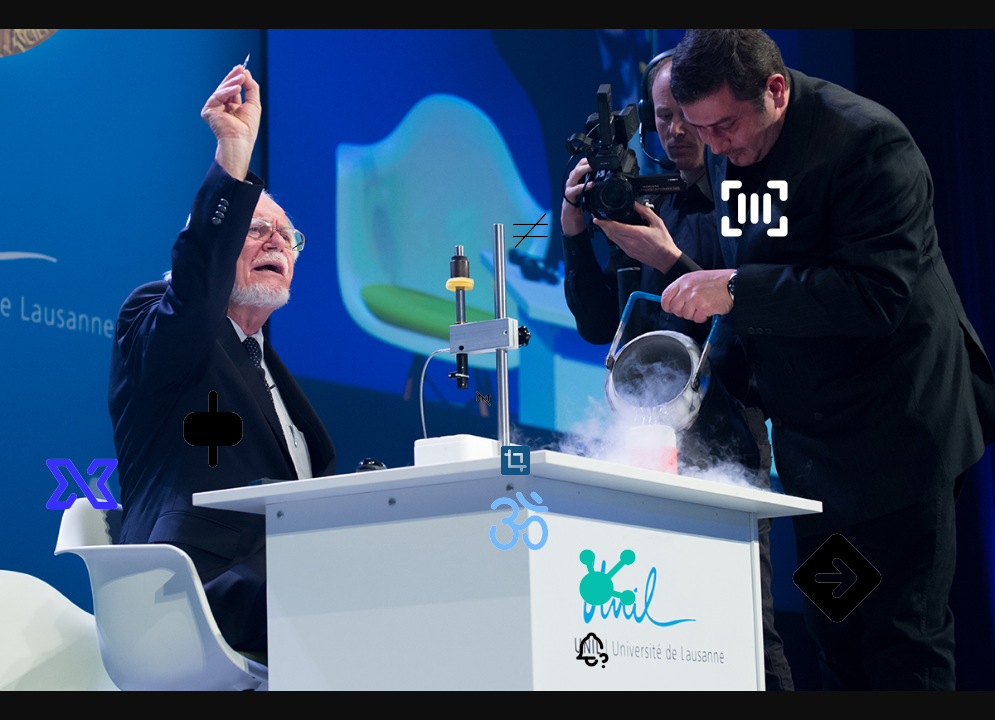 The height and width of the screenshot is (720, 995). I want to click on xdeep brand logo, so click(82, 484).